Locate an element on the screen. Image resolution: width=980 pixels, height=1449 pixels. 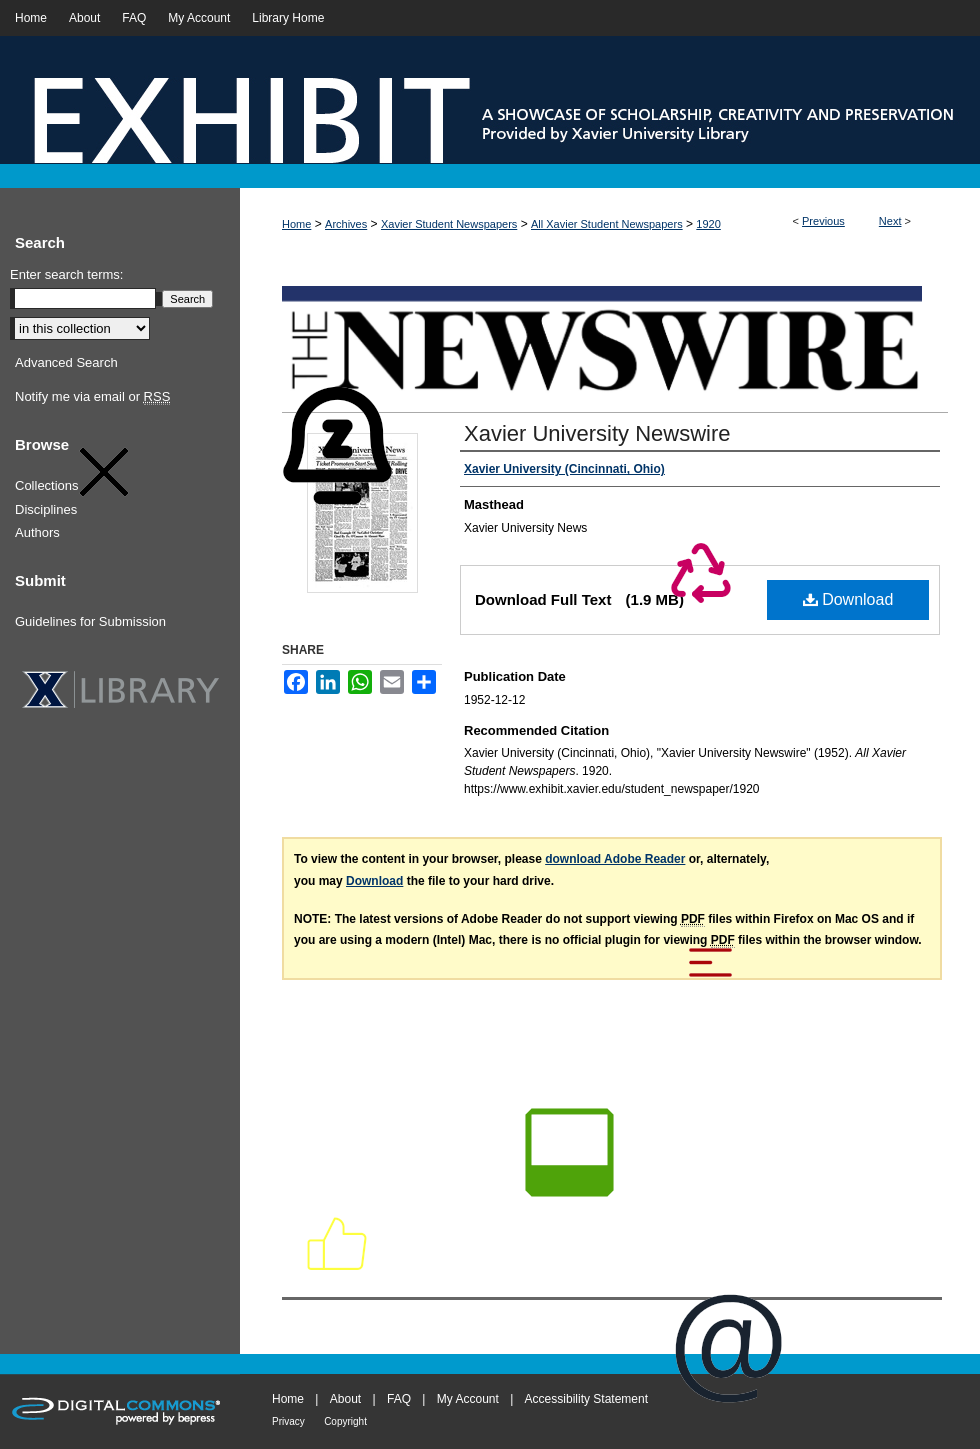
recycle or move item to recycling bin is located at coordinates (701, 573).